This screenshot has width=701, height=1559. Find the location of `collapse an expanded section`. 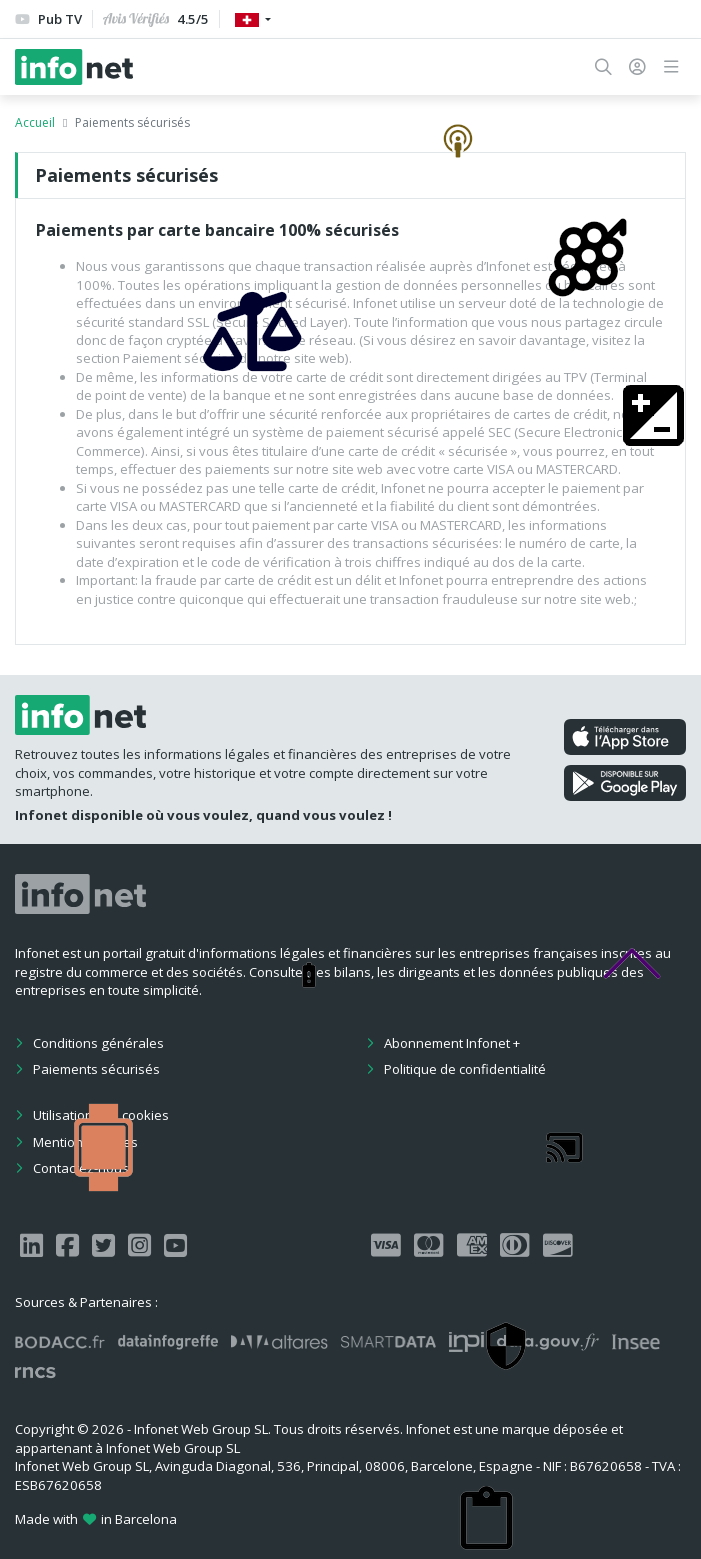

collapse an expanded section is located at coordinates (632, 966).